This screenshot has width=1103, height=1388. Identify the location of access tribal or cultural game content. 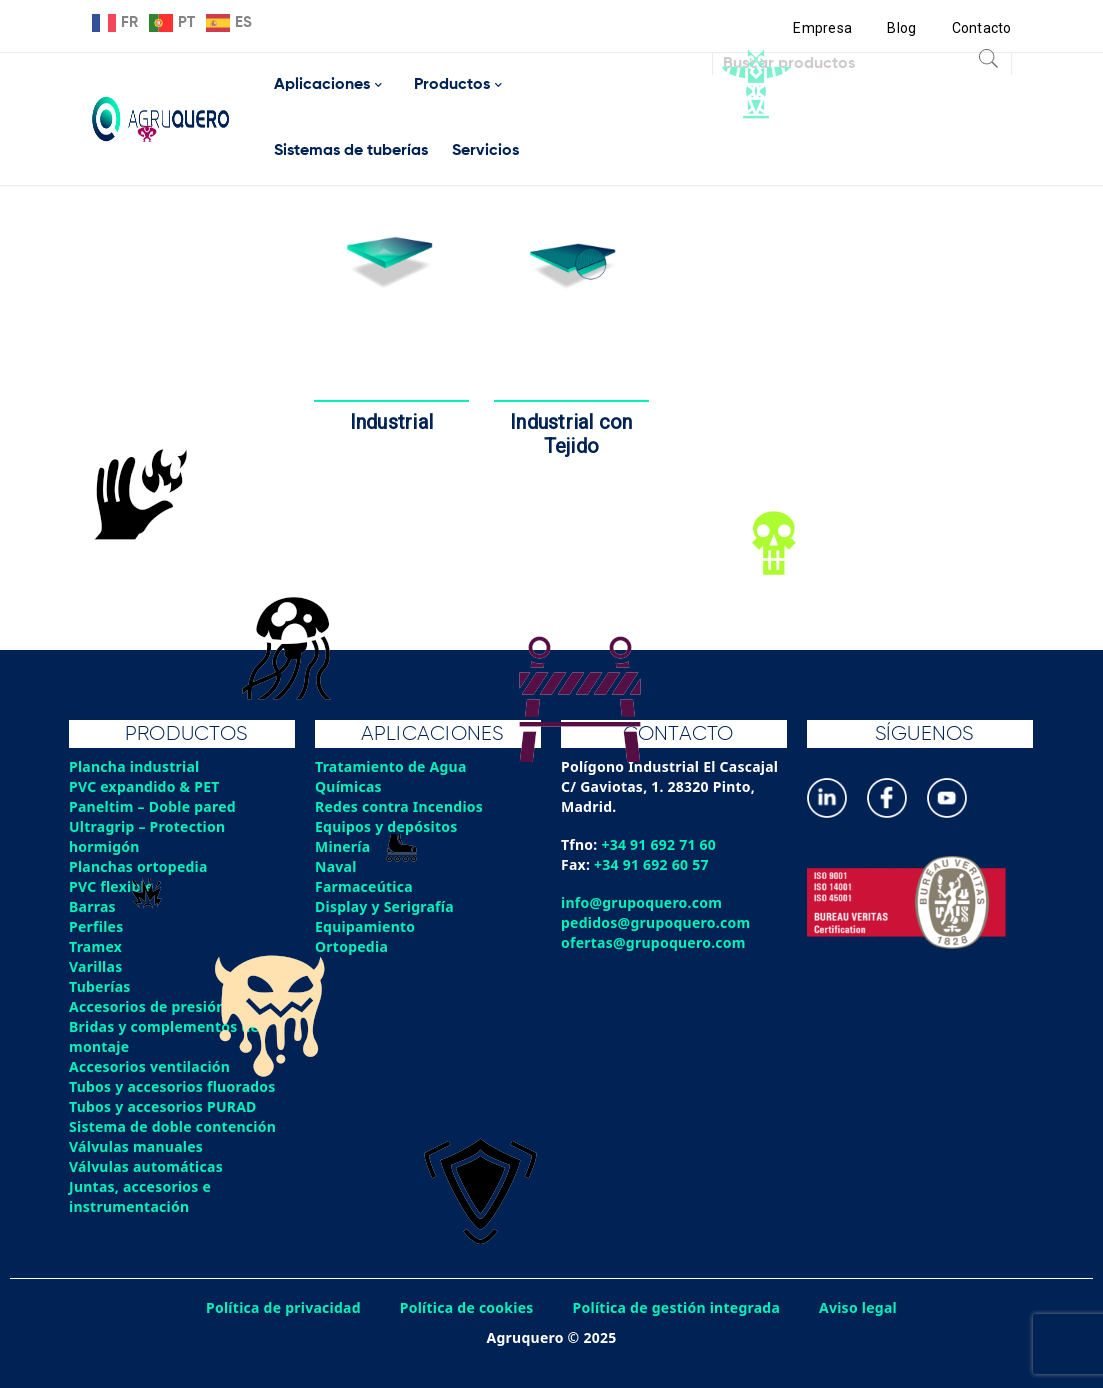
(756, 84).